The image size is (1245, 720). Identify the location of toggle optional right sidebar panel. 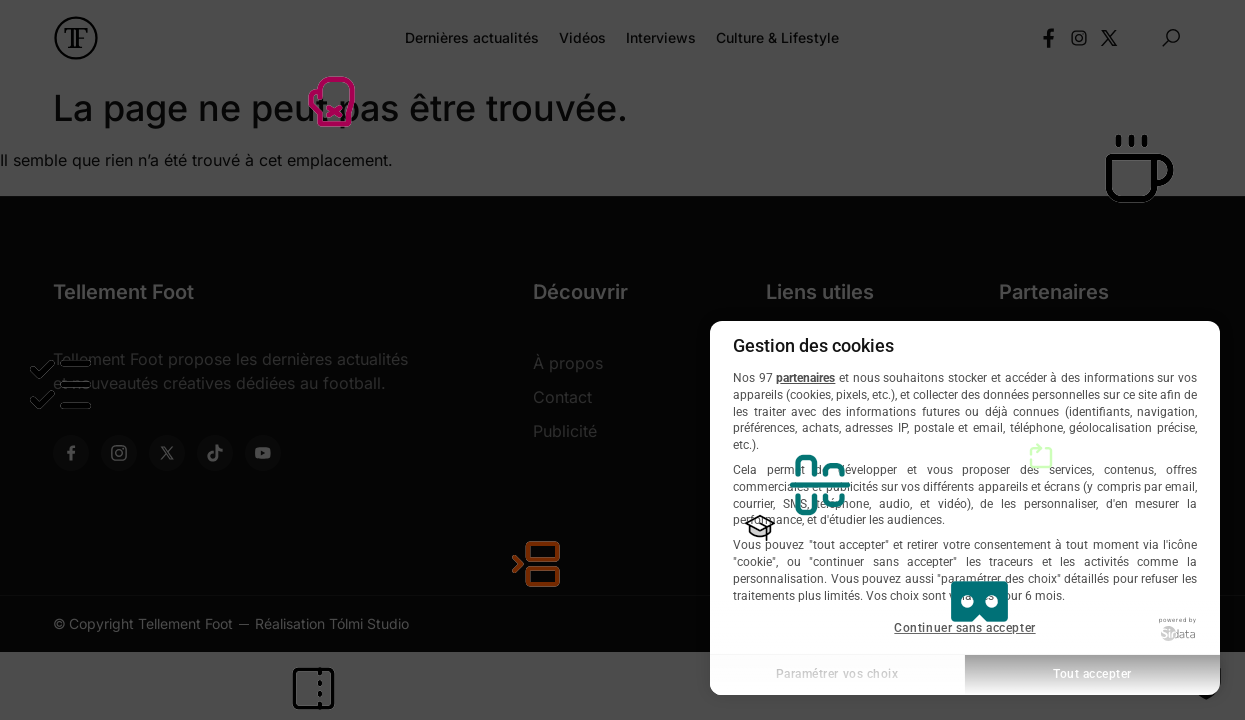
(313, 688).